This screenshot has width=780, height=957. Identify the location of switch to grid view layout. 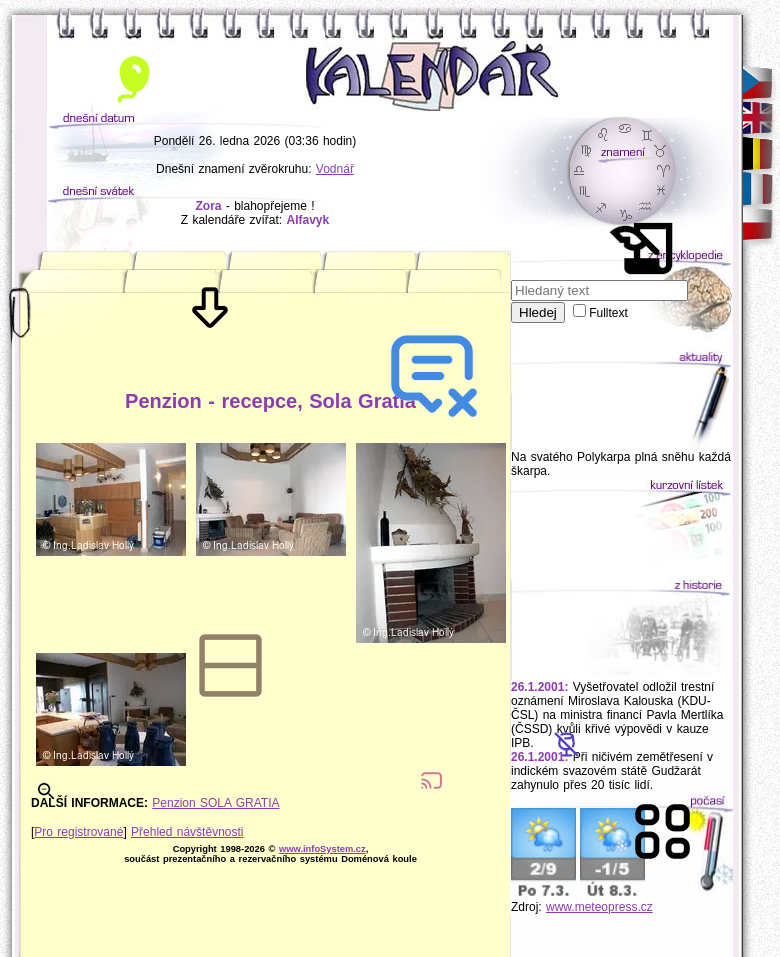
(662, 831).